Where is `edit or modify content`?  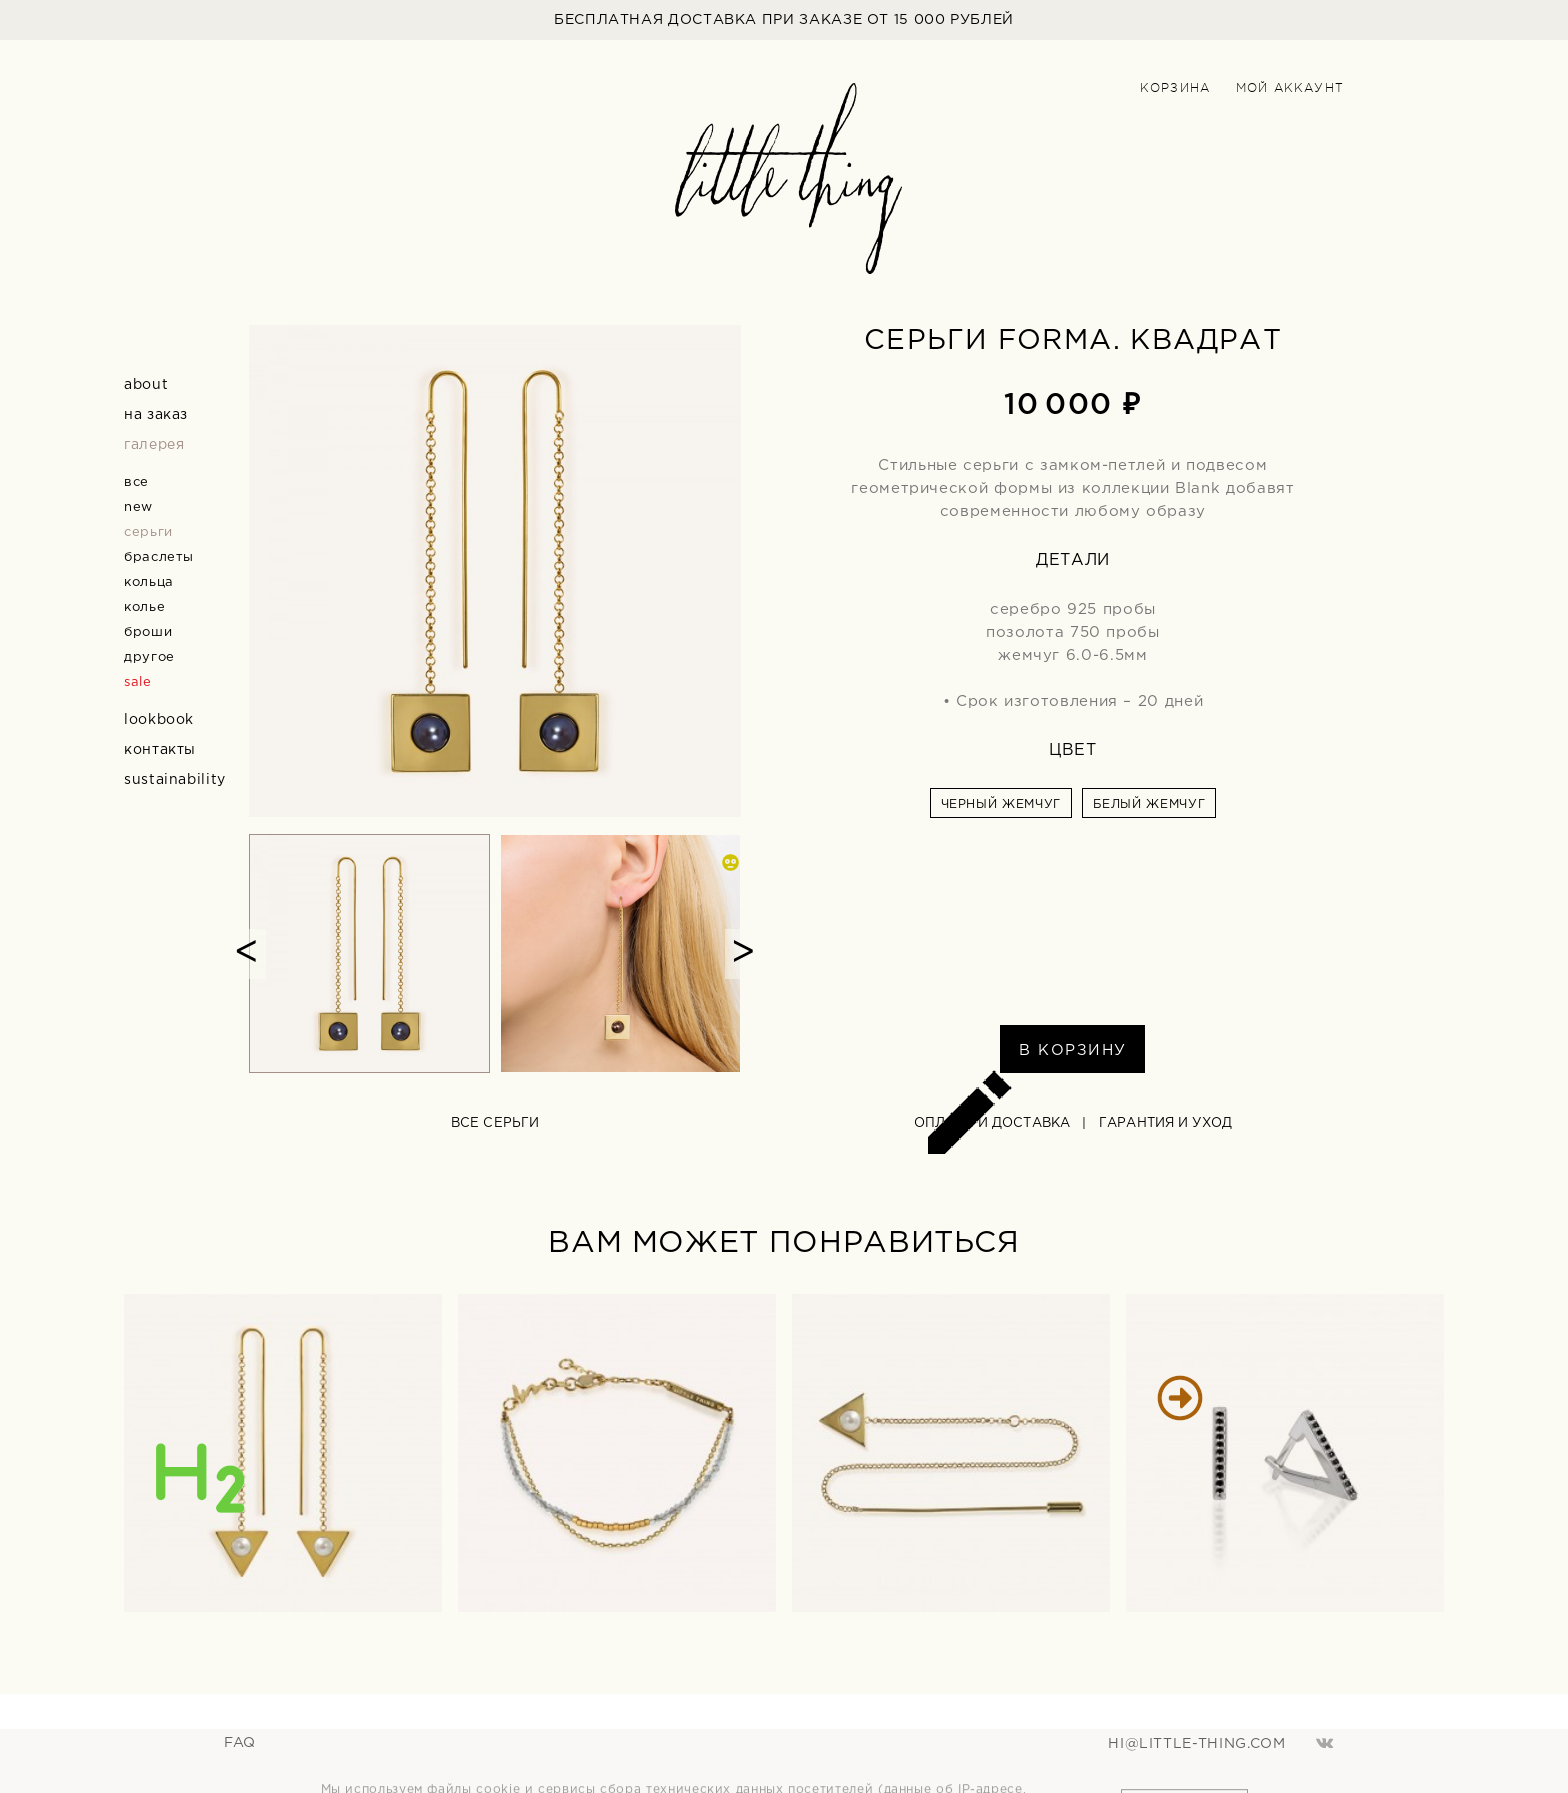
edit or modify content is located at coordinates (968, 1113).